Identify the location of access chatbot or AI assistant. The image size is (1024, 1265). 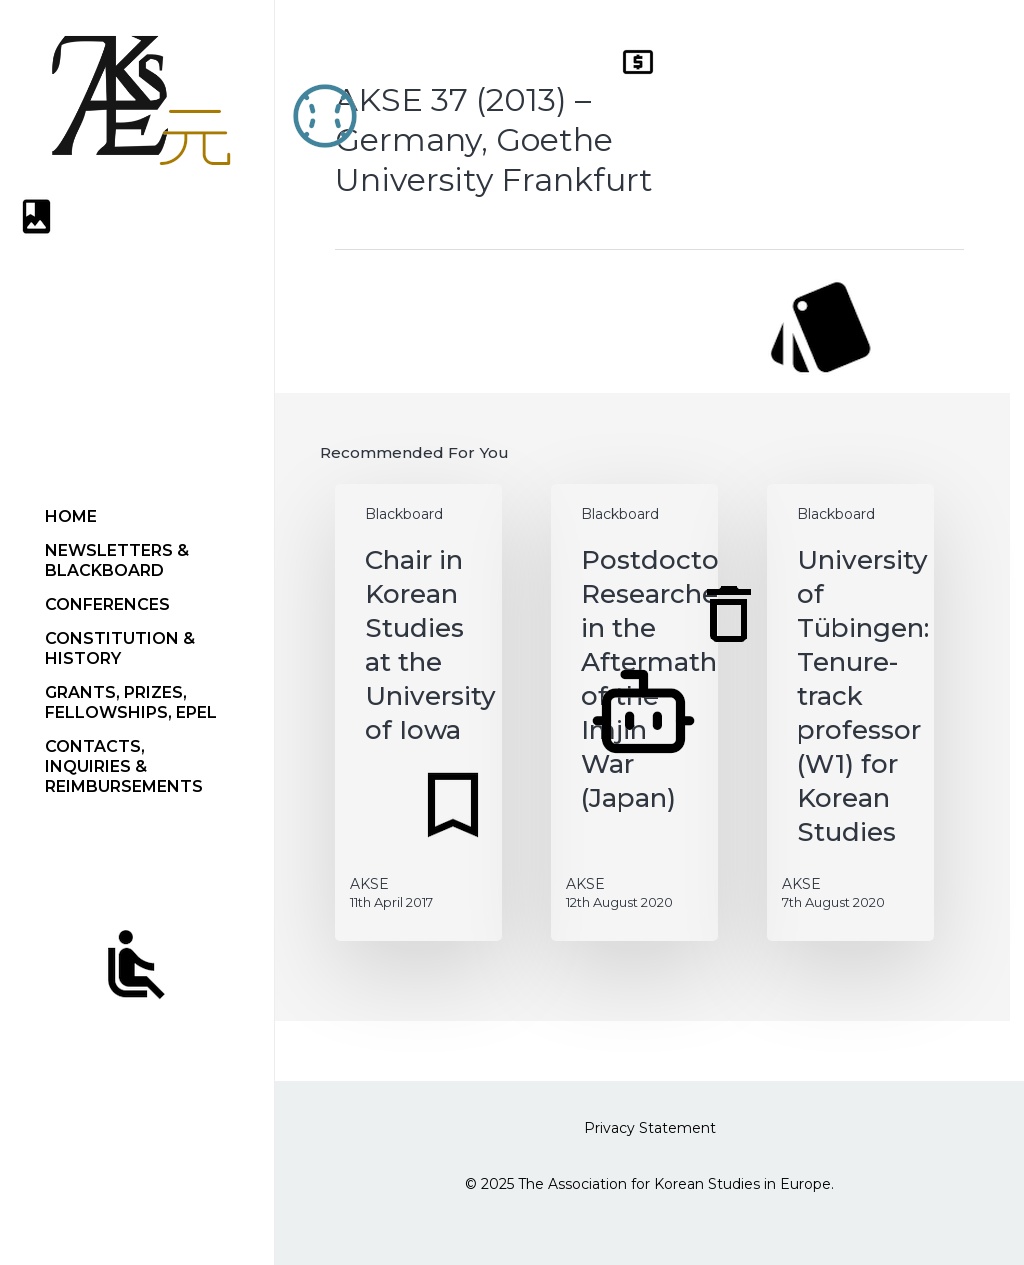
(643, 711).